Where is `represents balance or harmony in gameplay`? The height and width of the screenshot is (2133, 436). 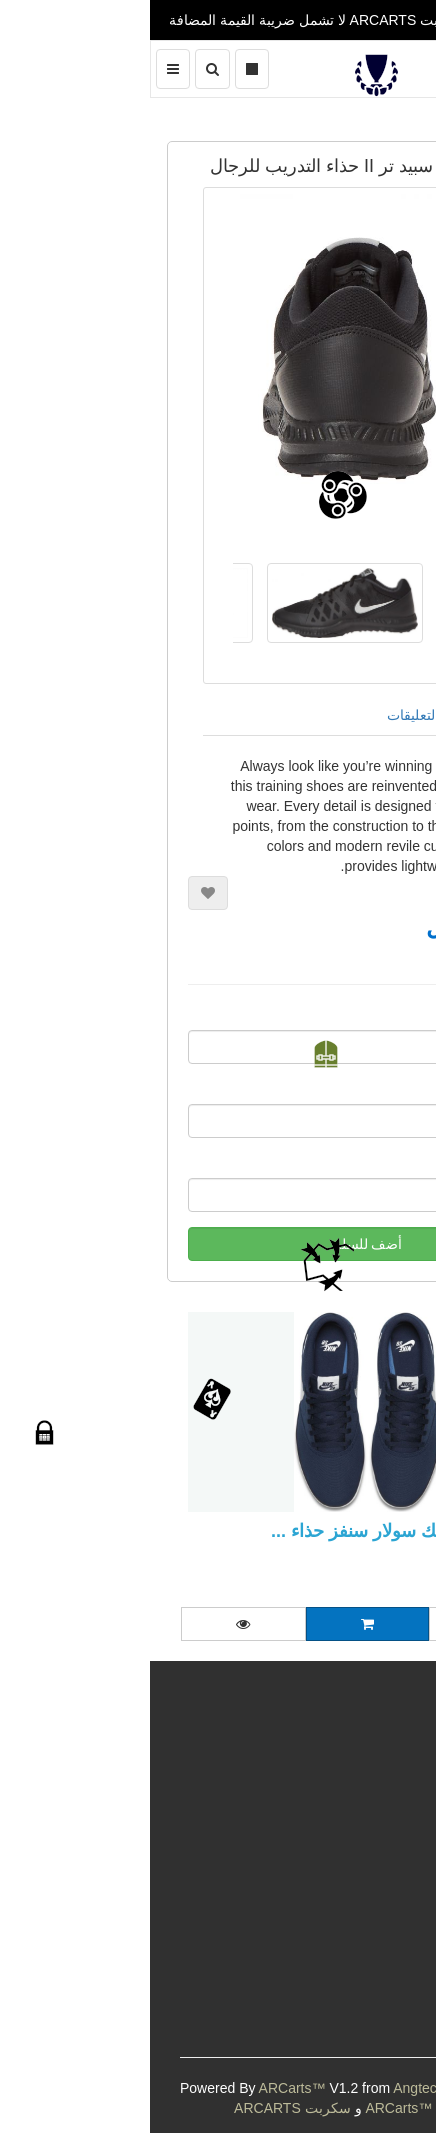
represents balance or harmony in gameplay is located at coordinates (343, 495).